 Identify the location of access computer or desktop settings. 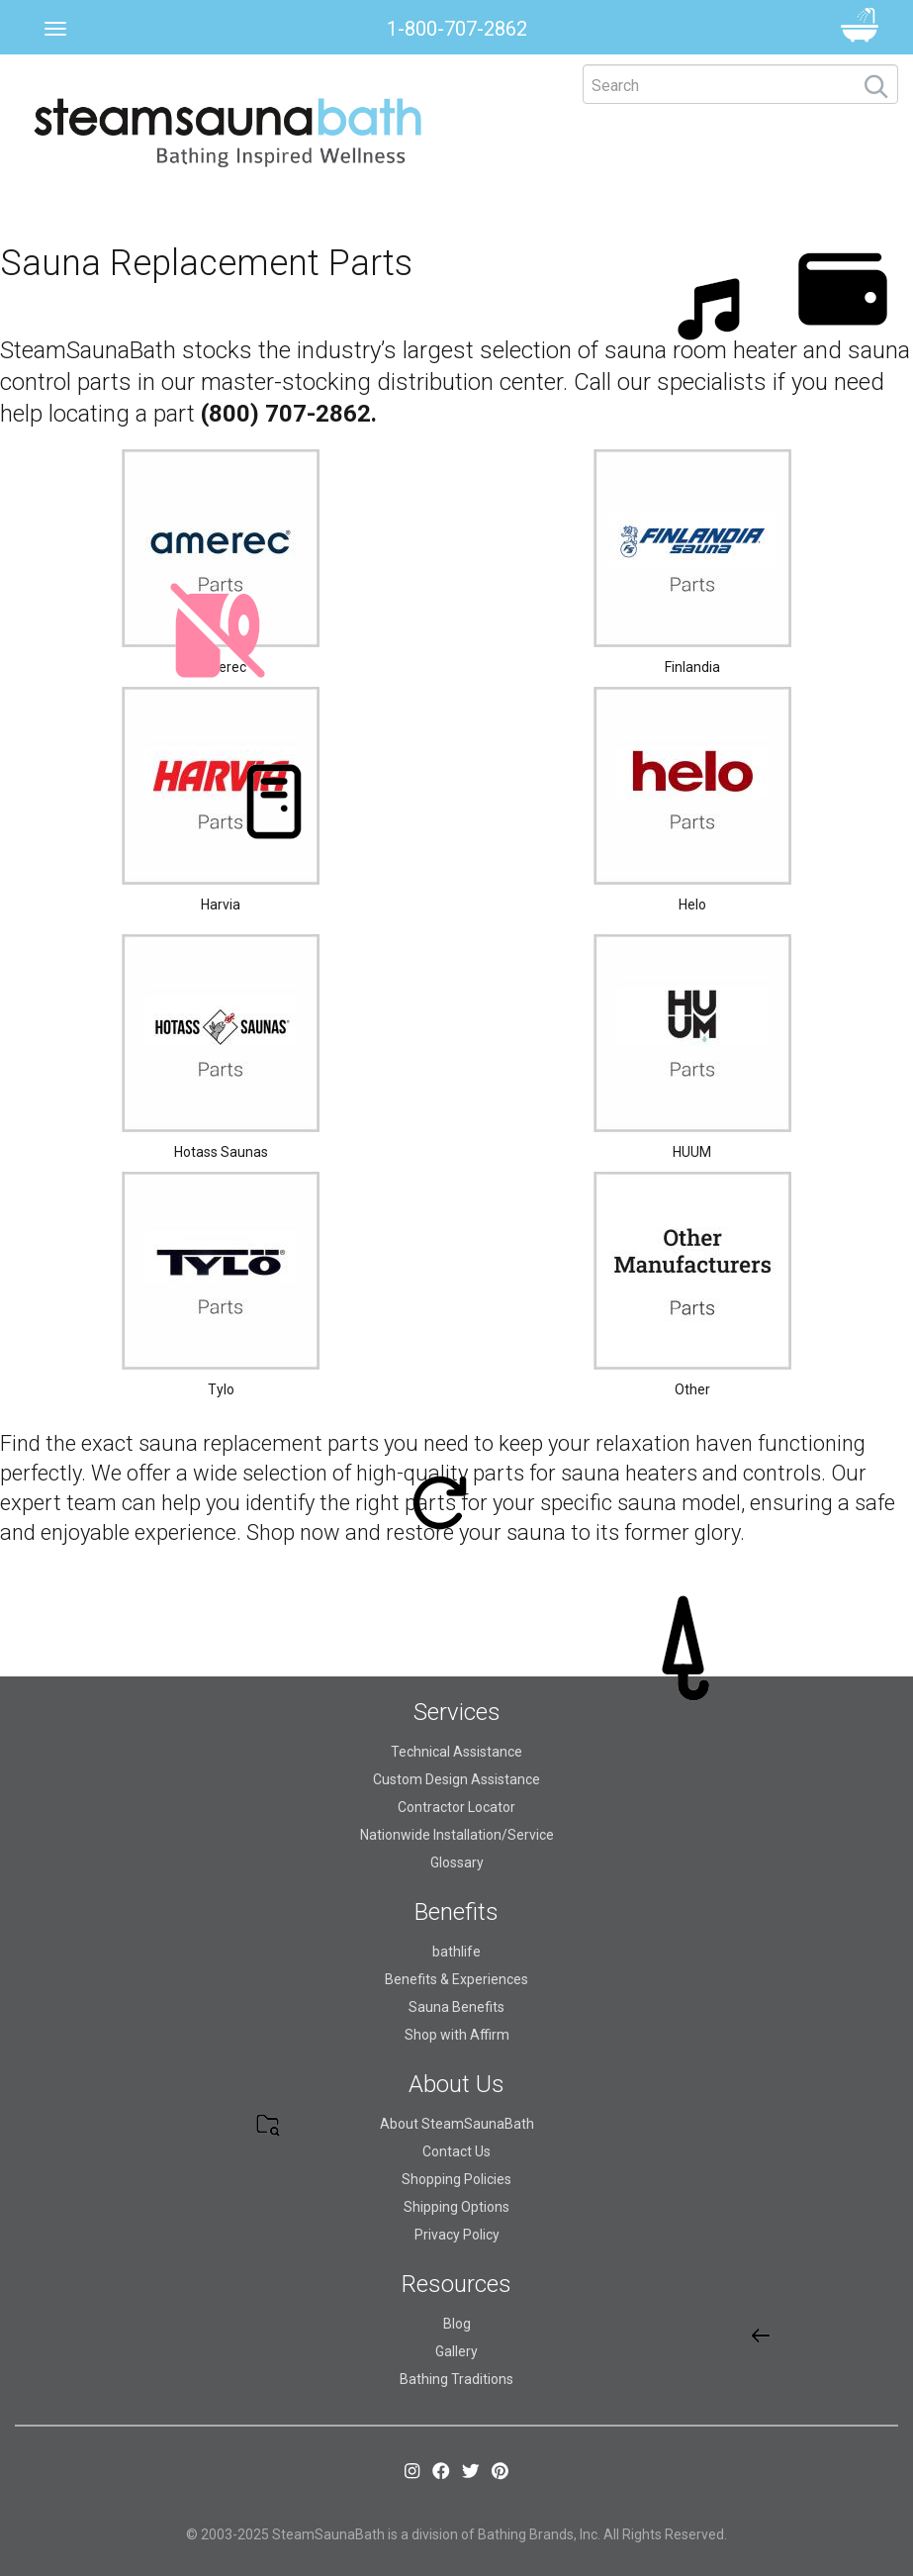
(274, 802).